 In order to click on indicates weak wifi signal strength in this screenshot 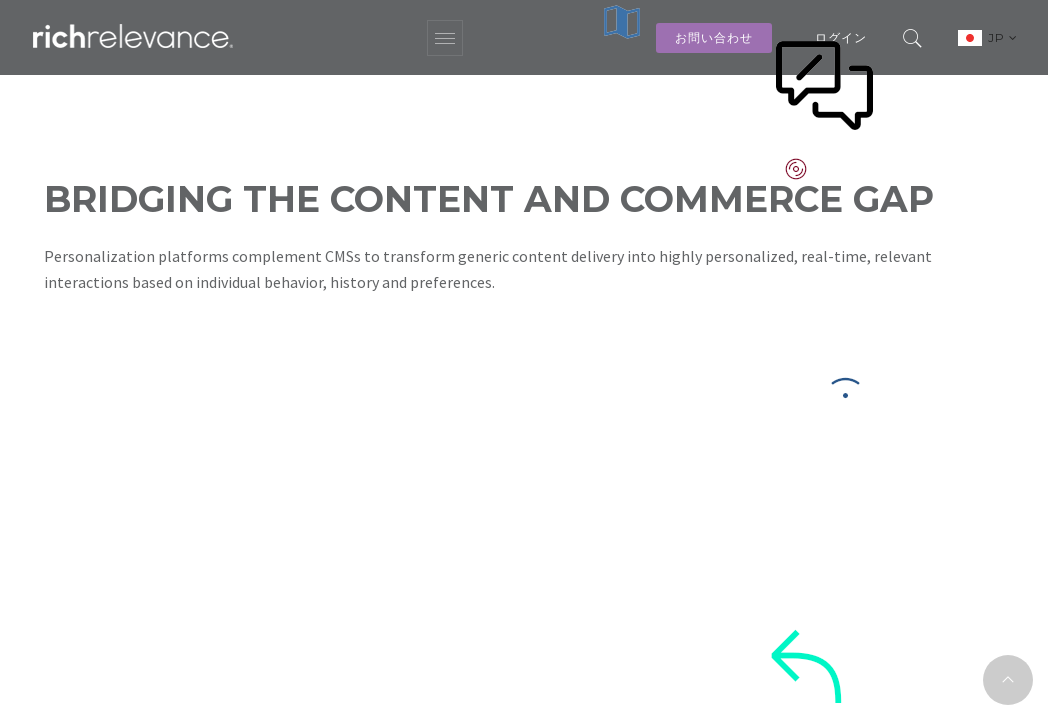, I will do `click(845, 371)`.